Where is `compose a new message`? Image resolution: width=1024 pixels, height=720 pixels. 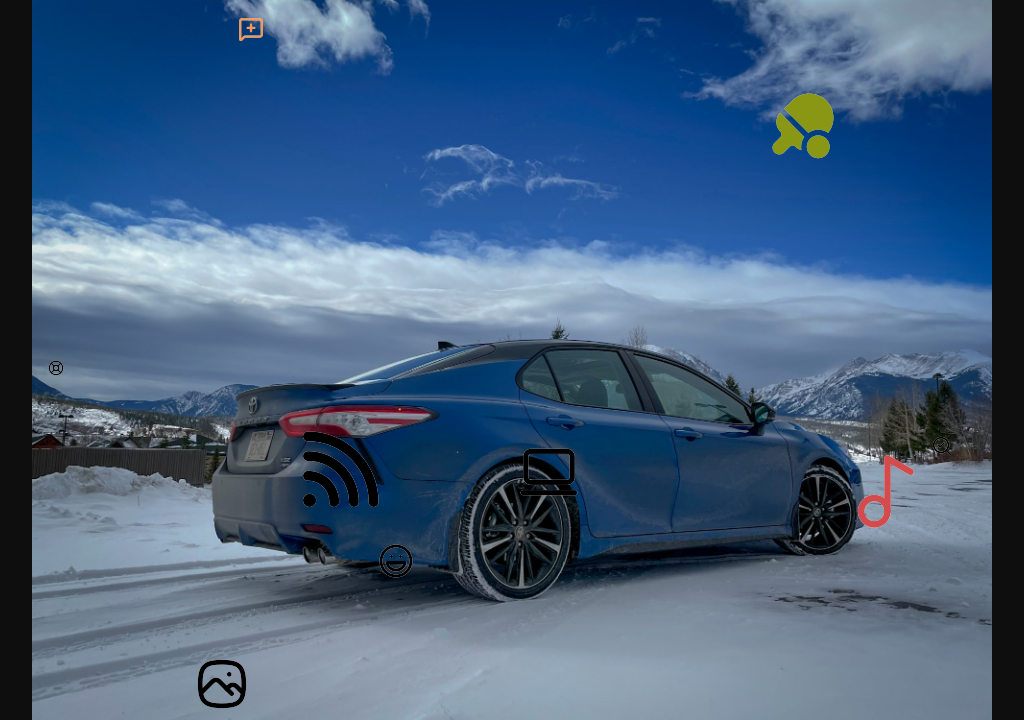
compose a new message is located at coordinates (251, 29).